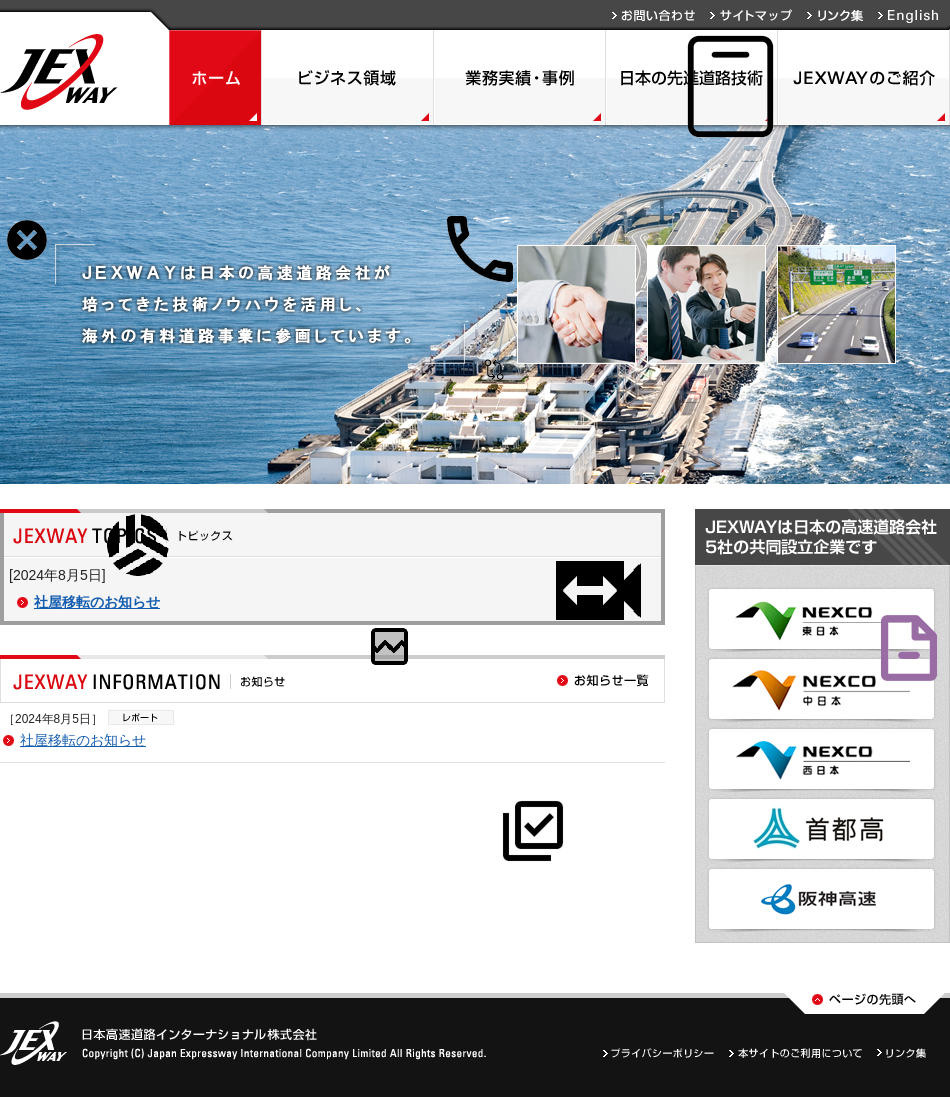 Image resolution: width=950 pixels, height=1097 pixels. Describe the element at coordinates (138, 545) in the screenshot. I see `access volleyball or sports content` at that location.